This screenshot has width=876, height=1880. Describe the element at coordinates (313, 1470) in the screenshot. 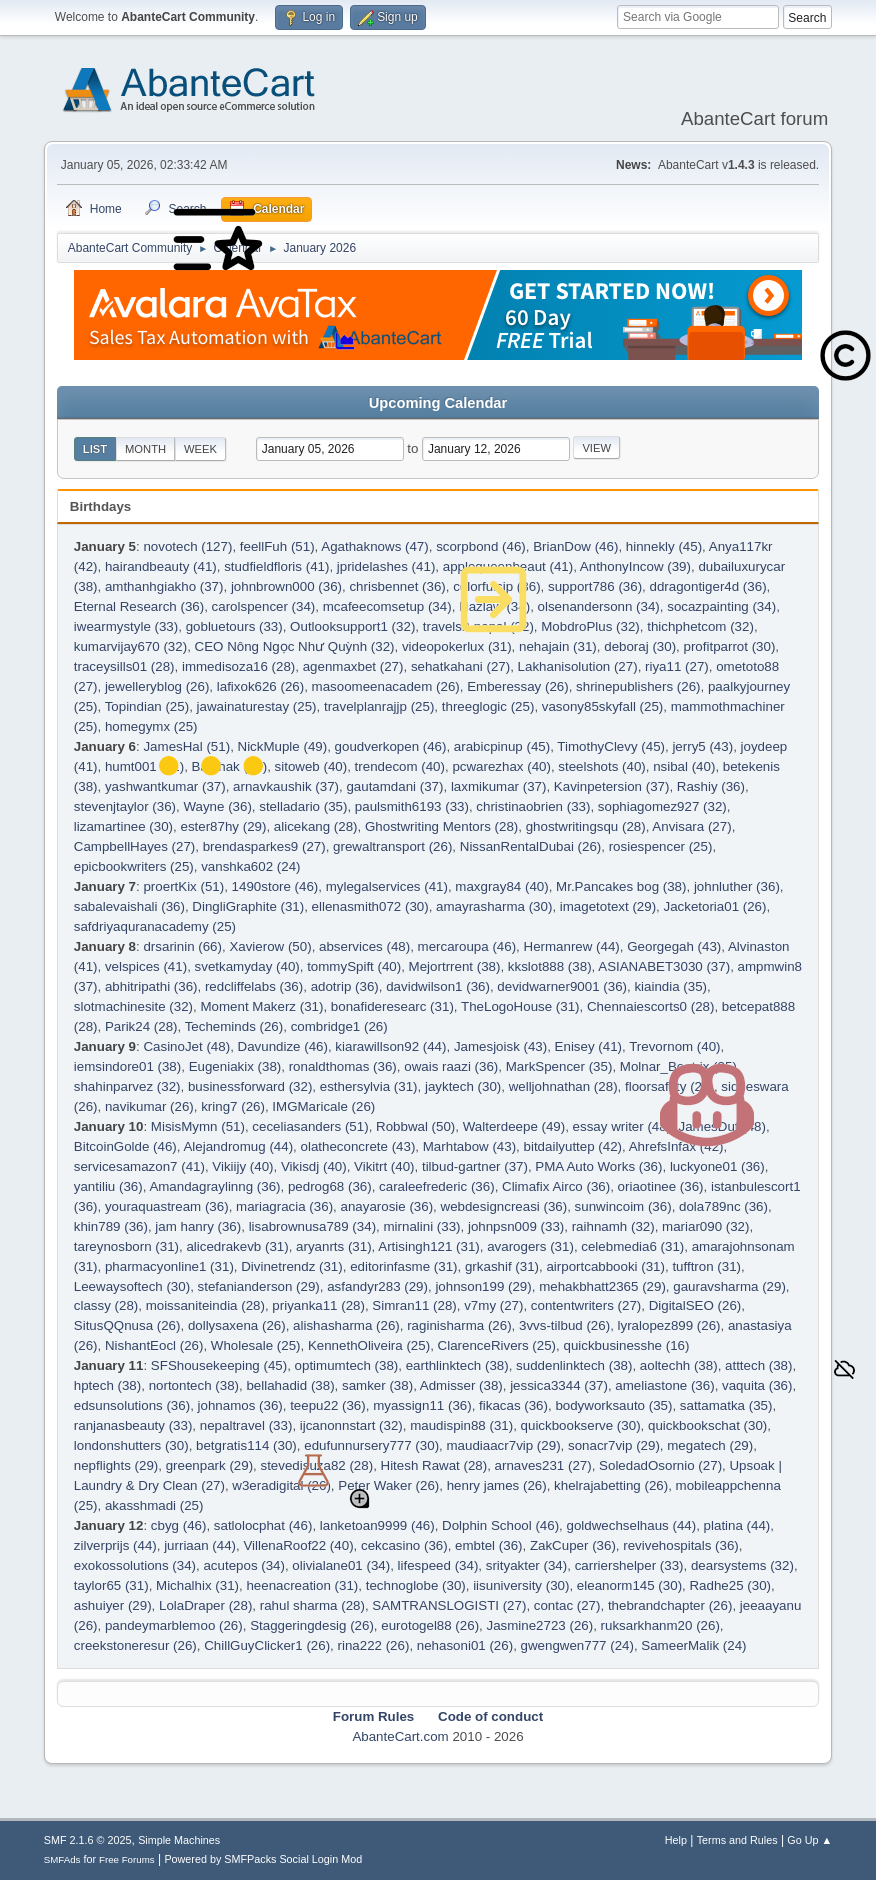

I see `access experimental or beta features` at that location.